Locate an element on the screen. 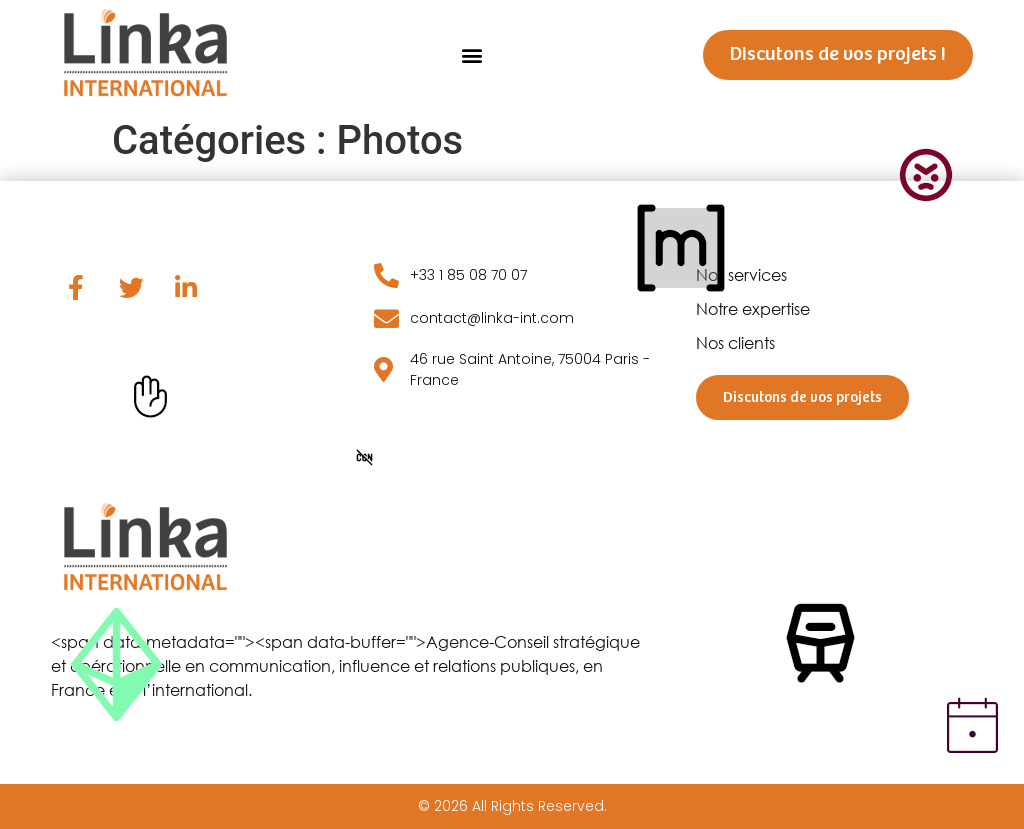 The width and height of the screenshot is (1024, 829). http connection disabled or unavailable is located at coordinates (364, 457).